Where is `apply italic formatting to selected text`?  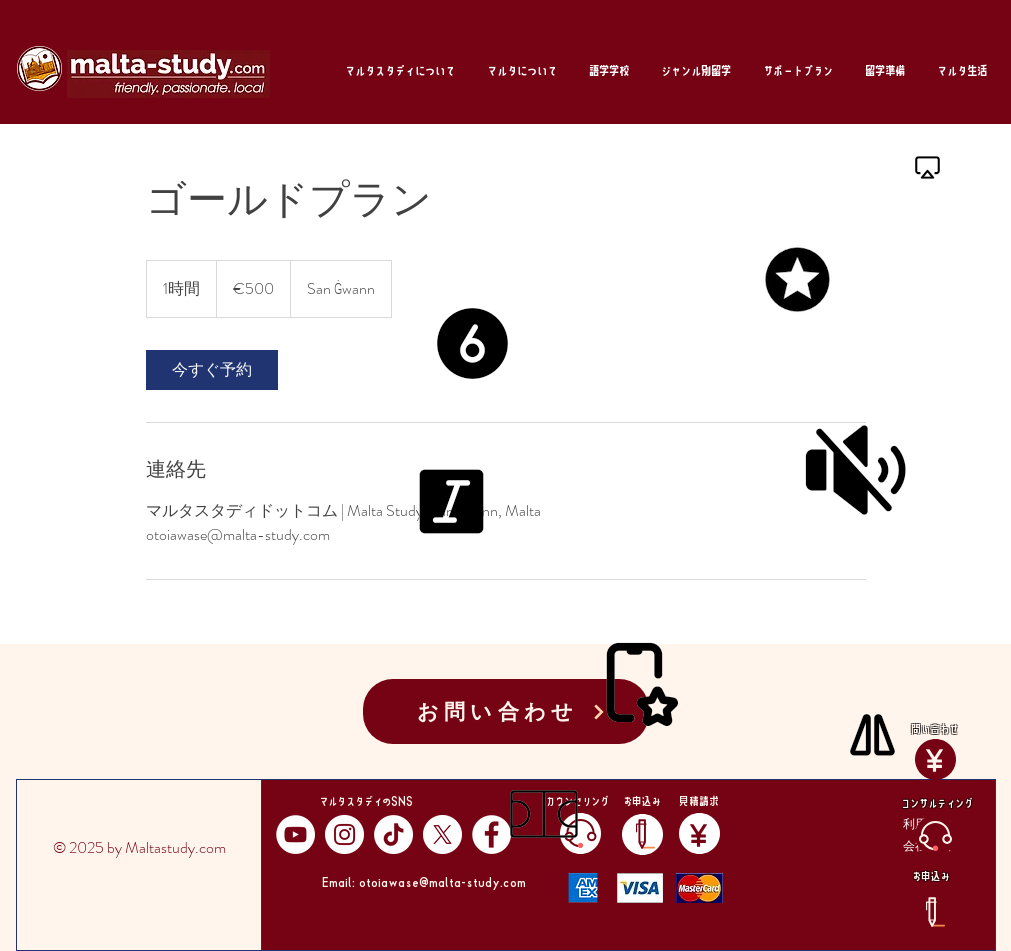
apply italic formatting to selected text is located at coordinates (451, 501).